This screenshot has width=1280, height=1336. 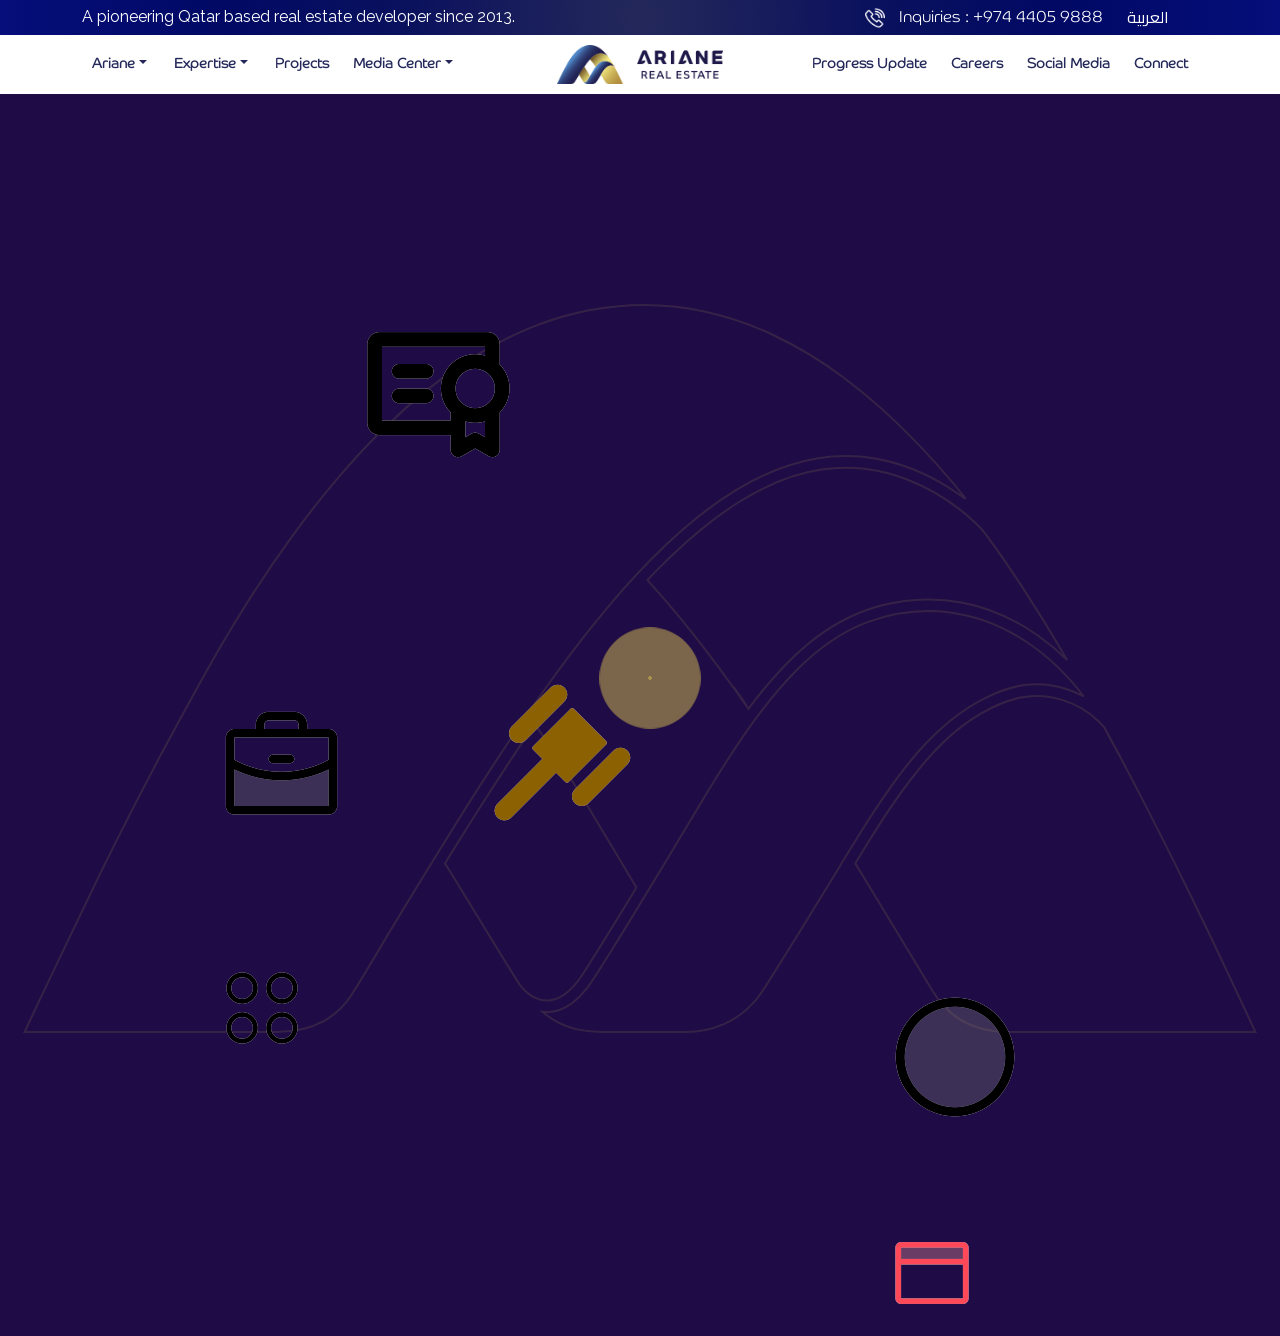 What do you see at coordinates (433, 388) in the screenshot?
I see `view your certificates or credentials` at bounding box center [433, 388].